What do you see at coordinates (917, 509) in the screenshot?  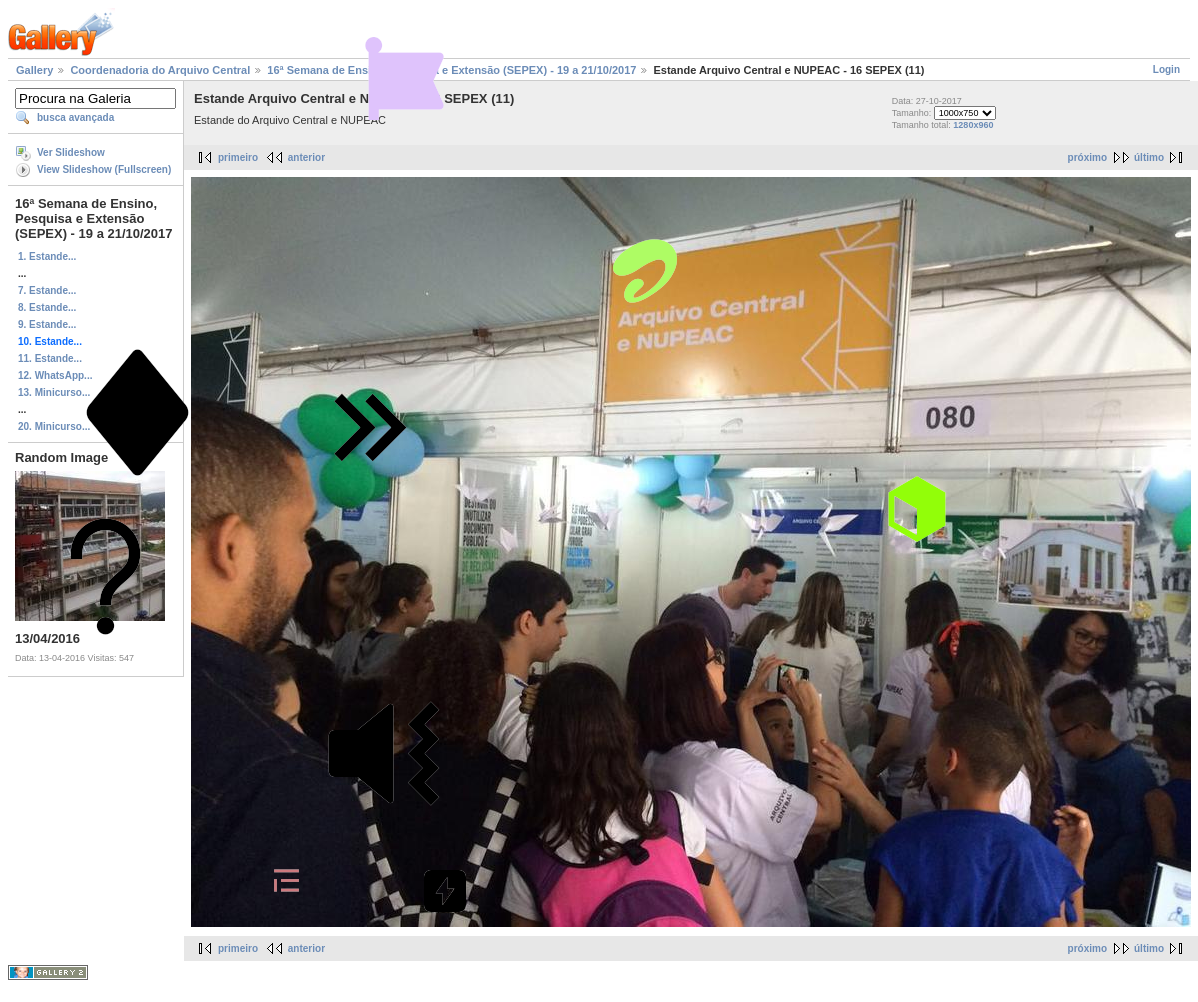 I see `open 3D modeling or design tools` at bounding box center [917, 509].